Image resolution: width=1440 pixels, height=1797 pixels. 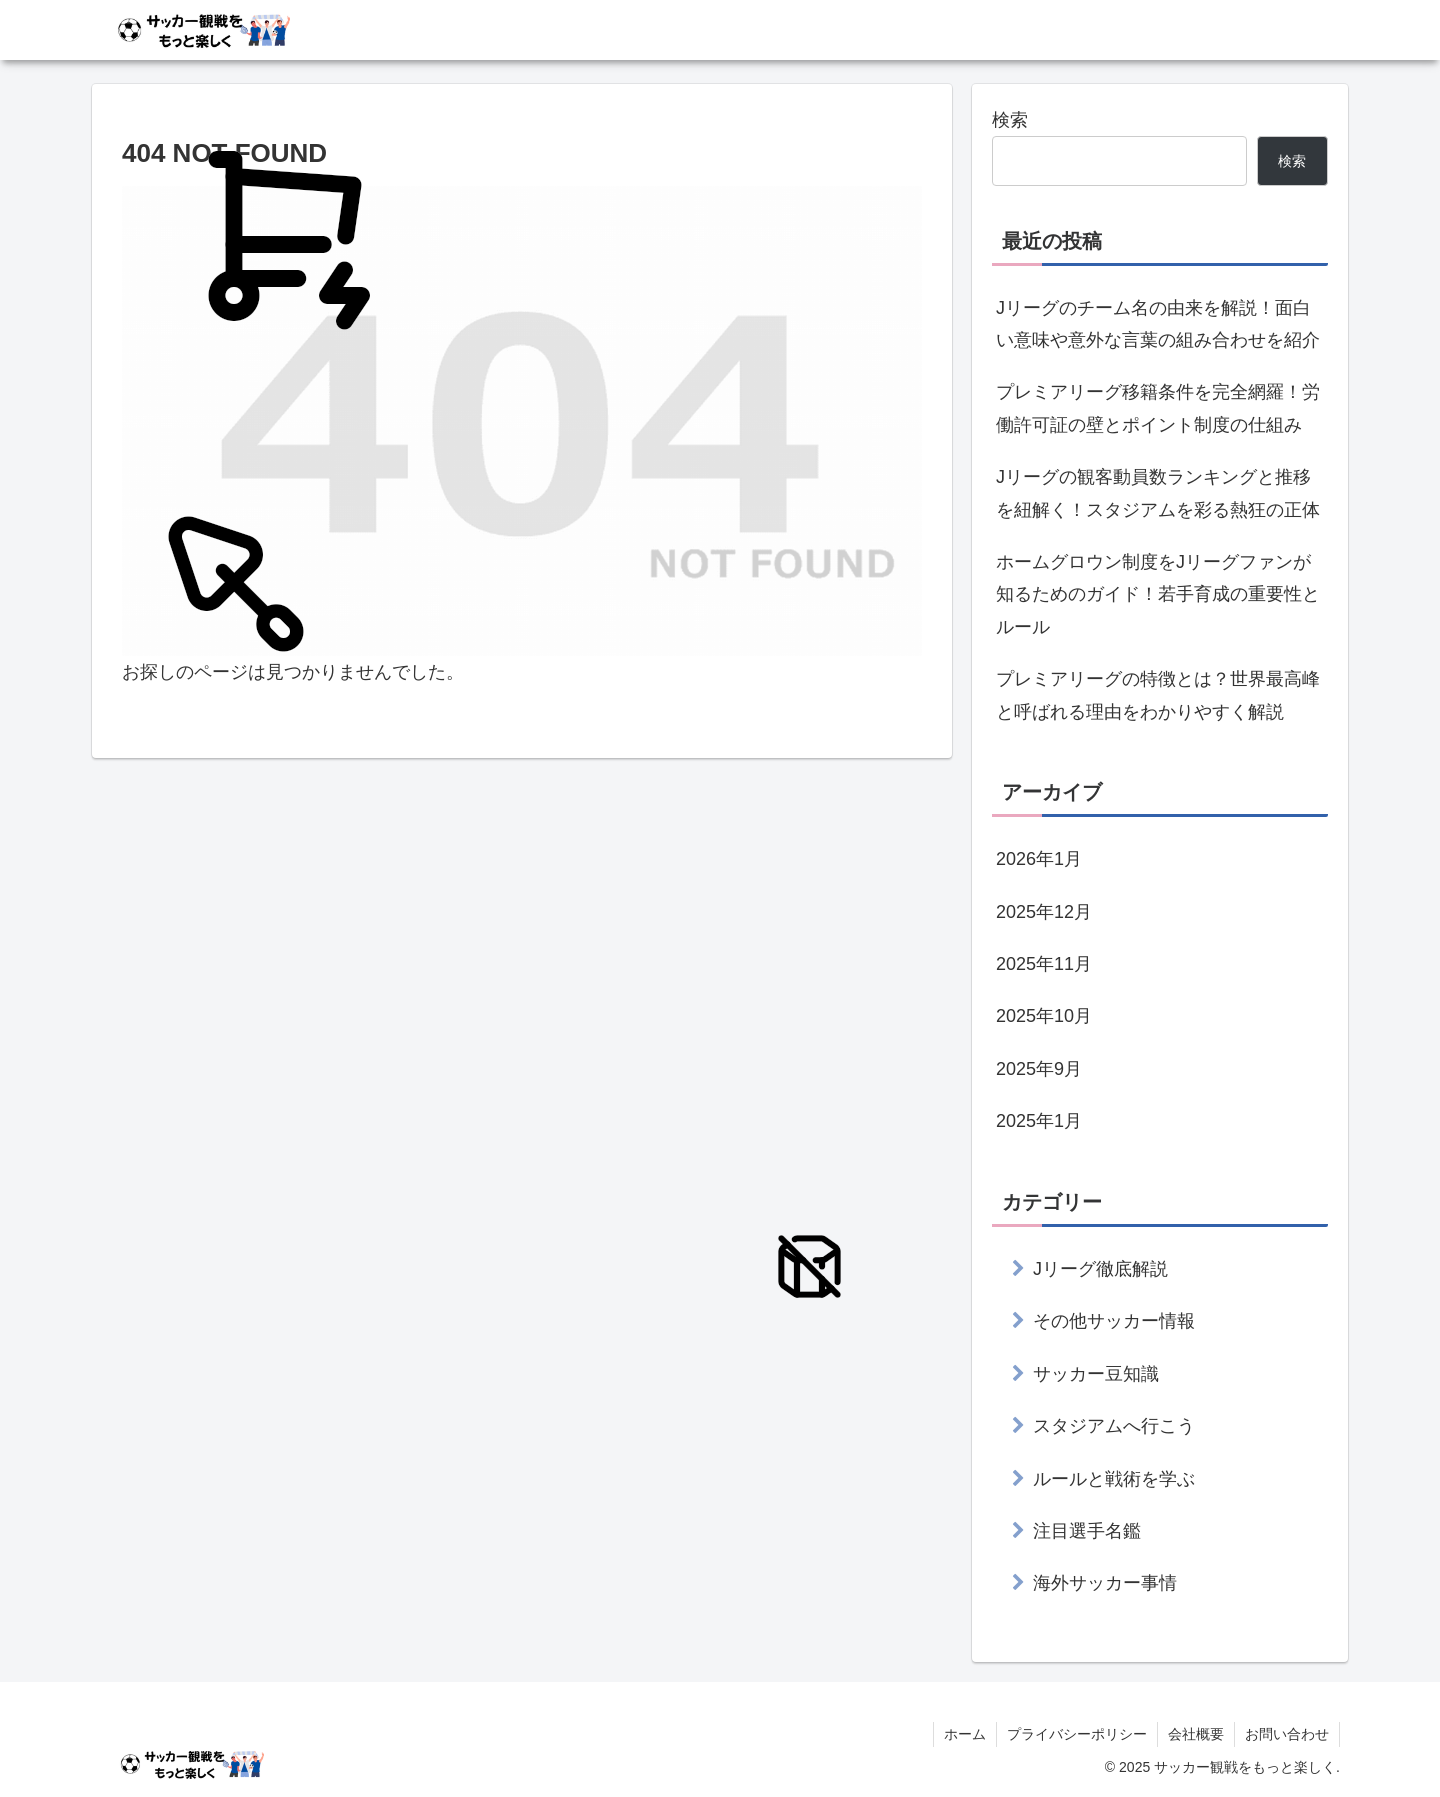 I want to click on access gardening or landscaping tools, so click(x=236, y=584).